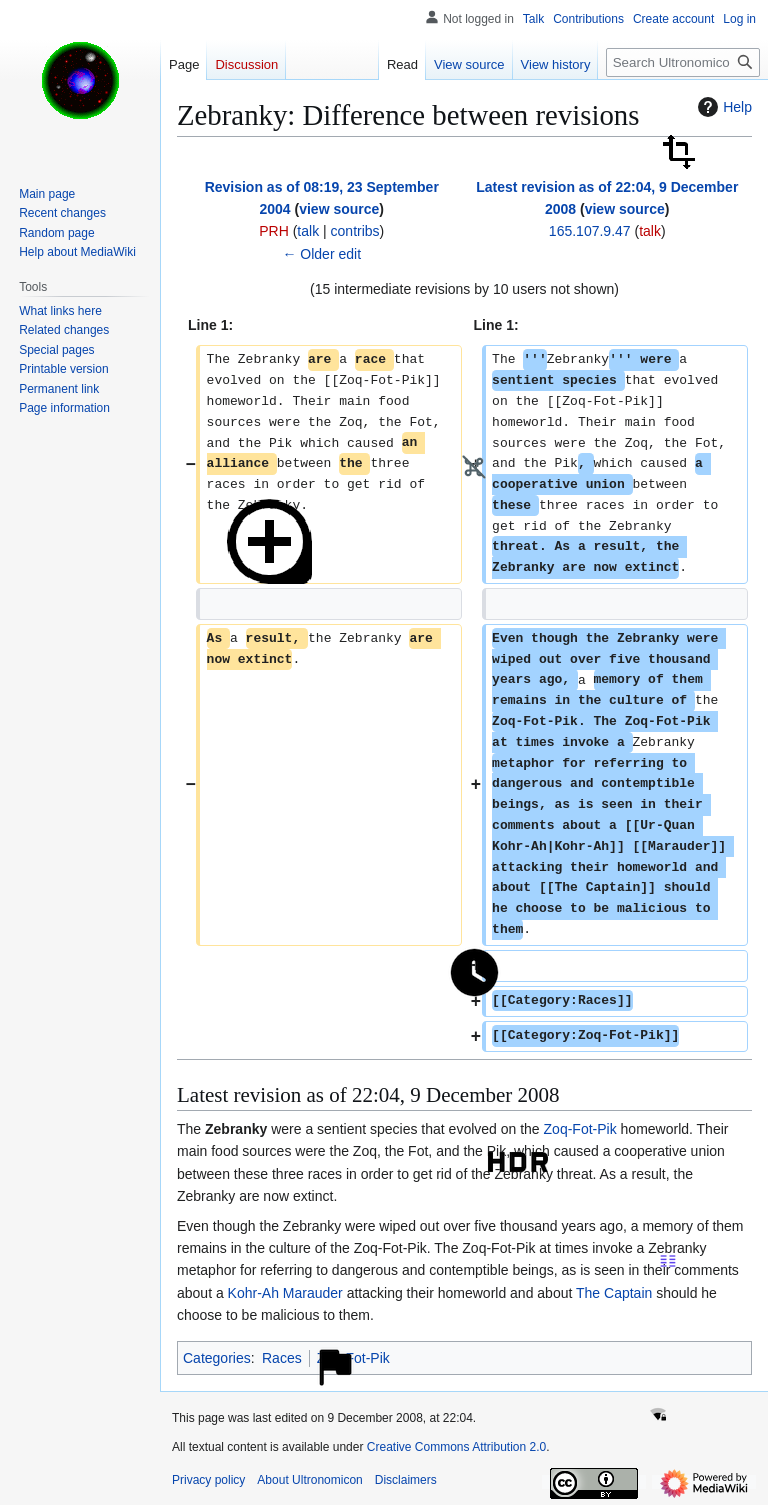 This screenshot has width=768, height=1505. What do you see at coordinates (518, 1162) in the screenshot?
I see `HDR mode is currently enabled` at bounding box center [518, 1162].